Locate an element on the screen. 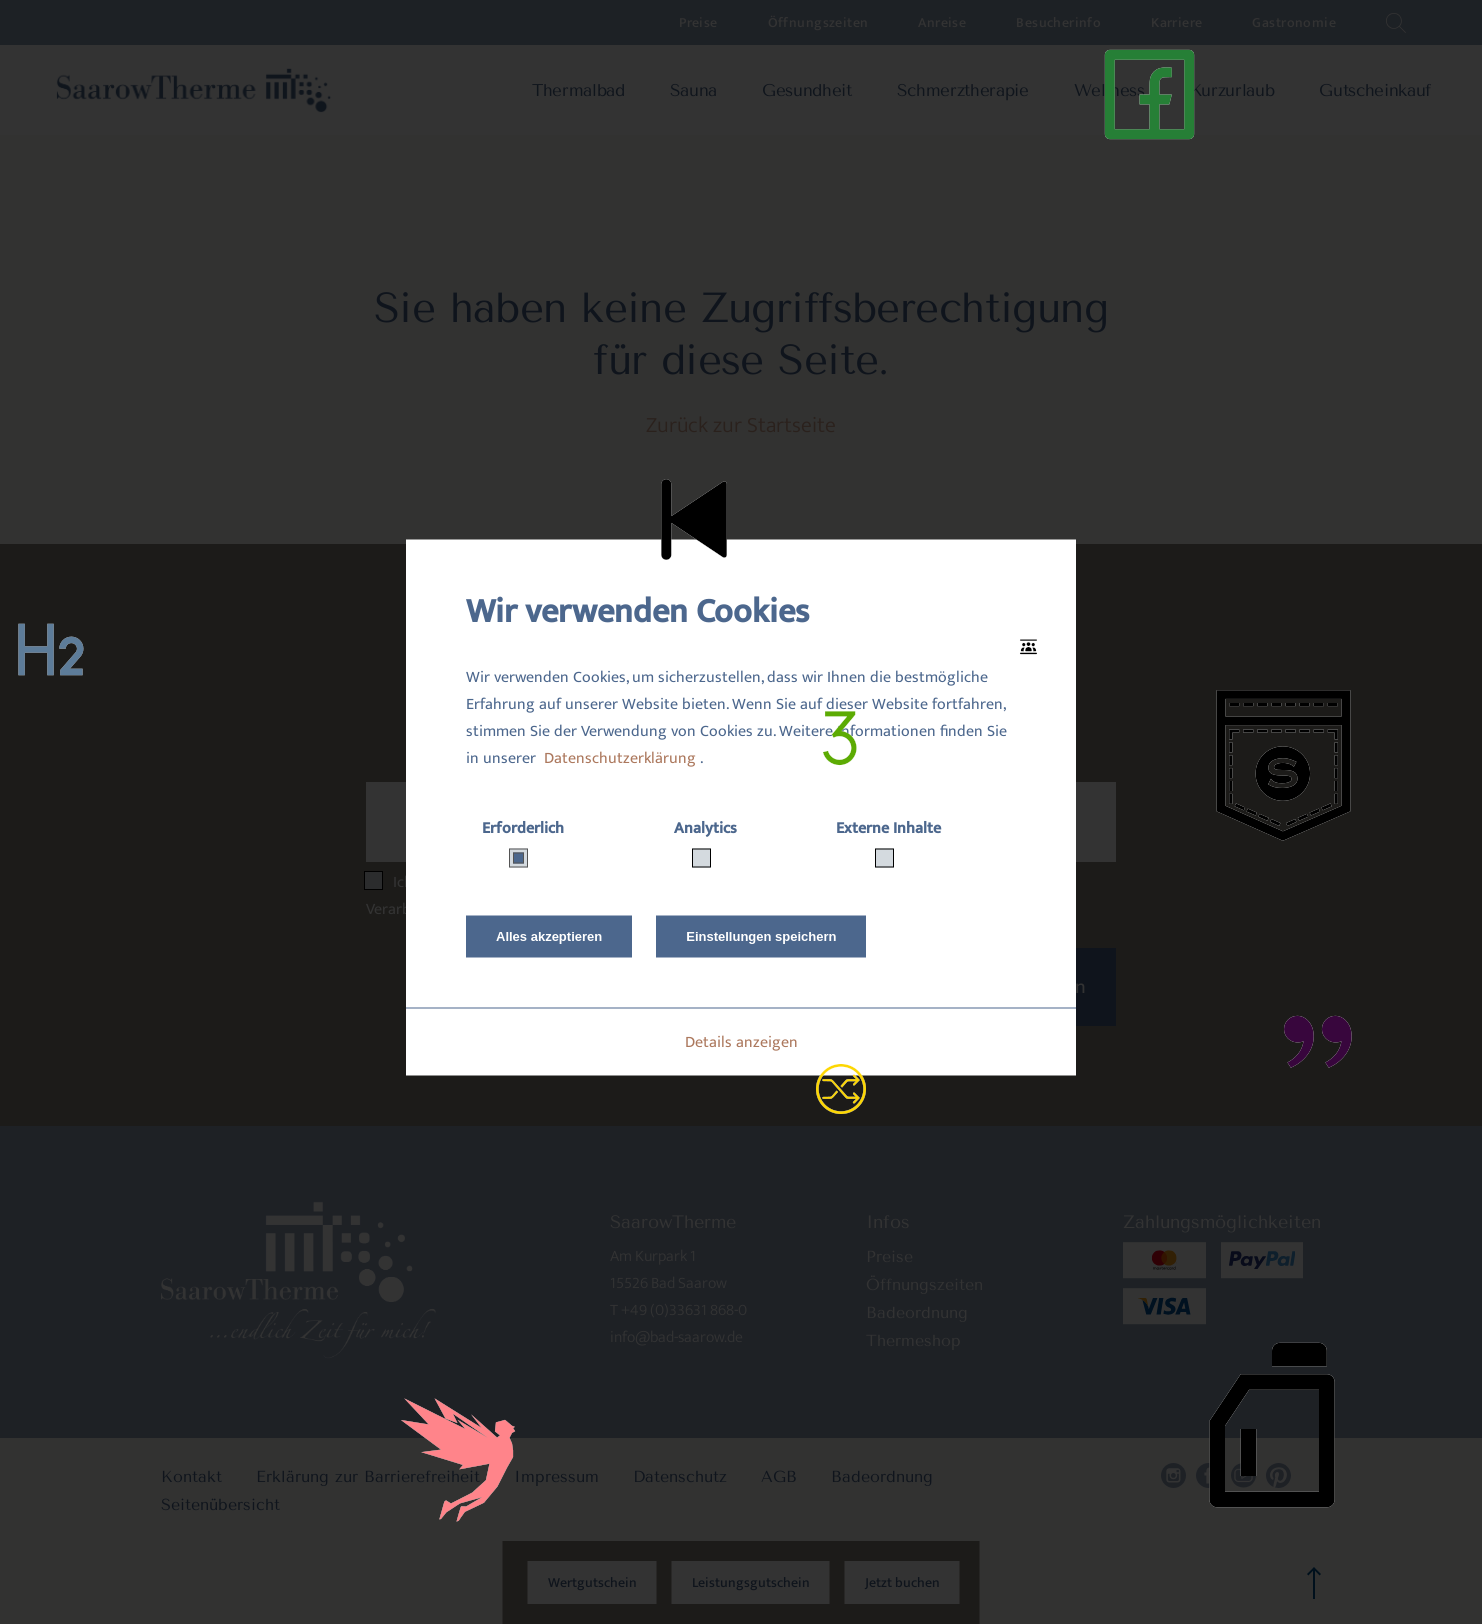 The width and height of the screenshot is (1482, 1624). format text as heading level 2 is located at coordinates (50, 649).